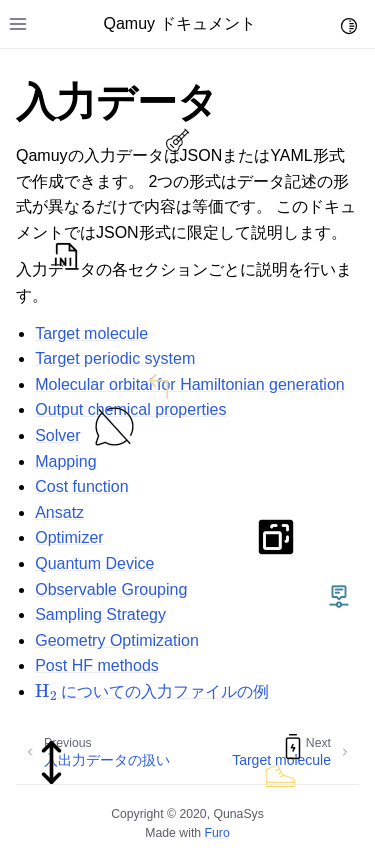  I want to click on access music or audio settings, so click(177, 140).